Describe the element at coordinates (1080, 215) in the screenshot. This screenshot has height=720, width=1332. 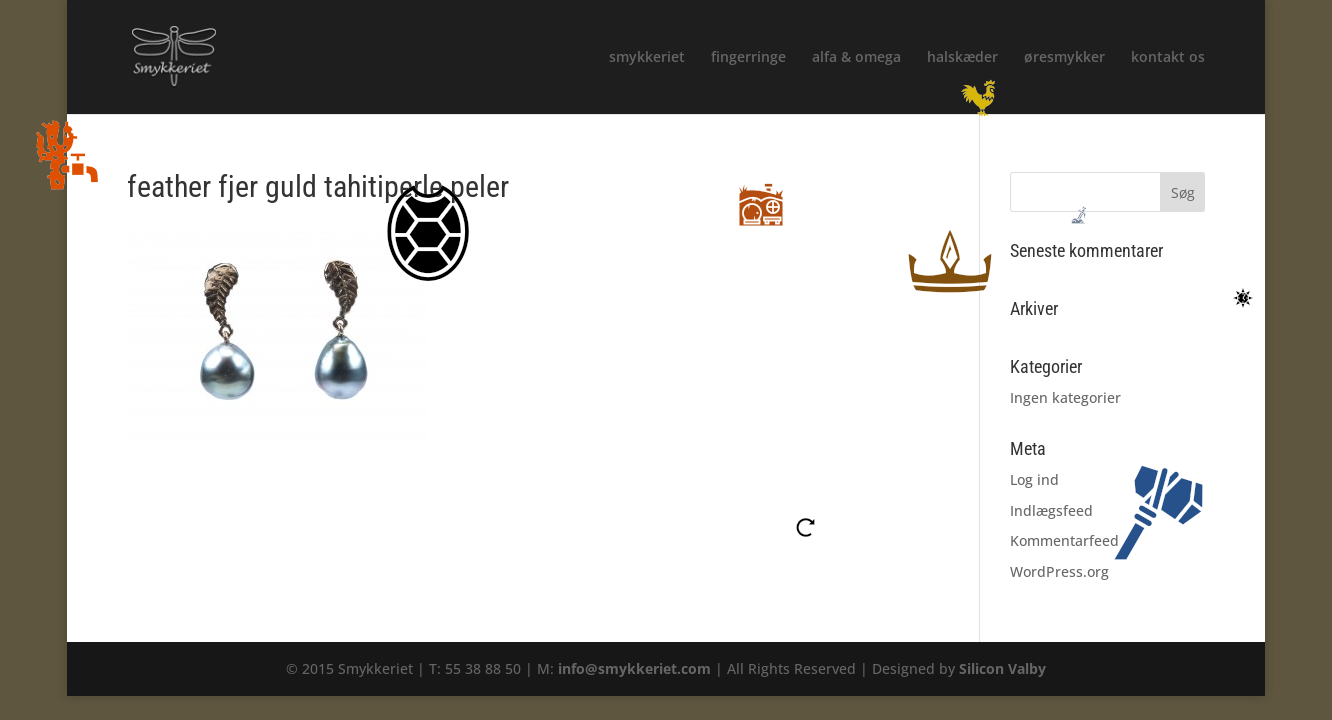
I see `select a melee weapon in game inventory` at that location.